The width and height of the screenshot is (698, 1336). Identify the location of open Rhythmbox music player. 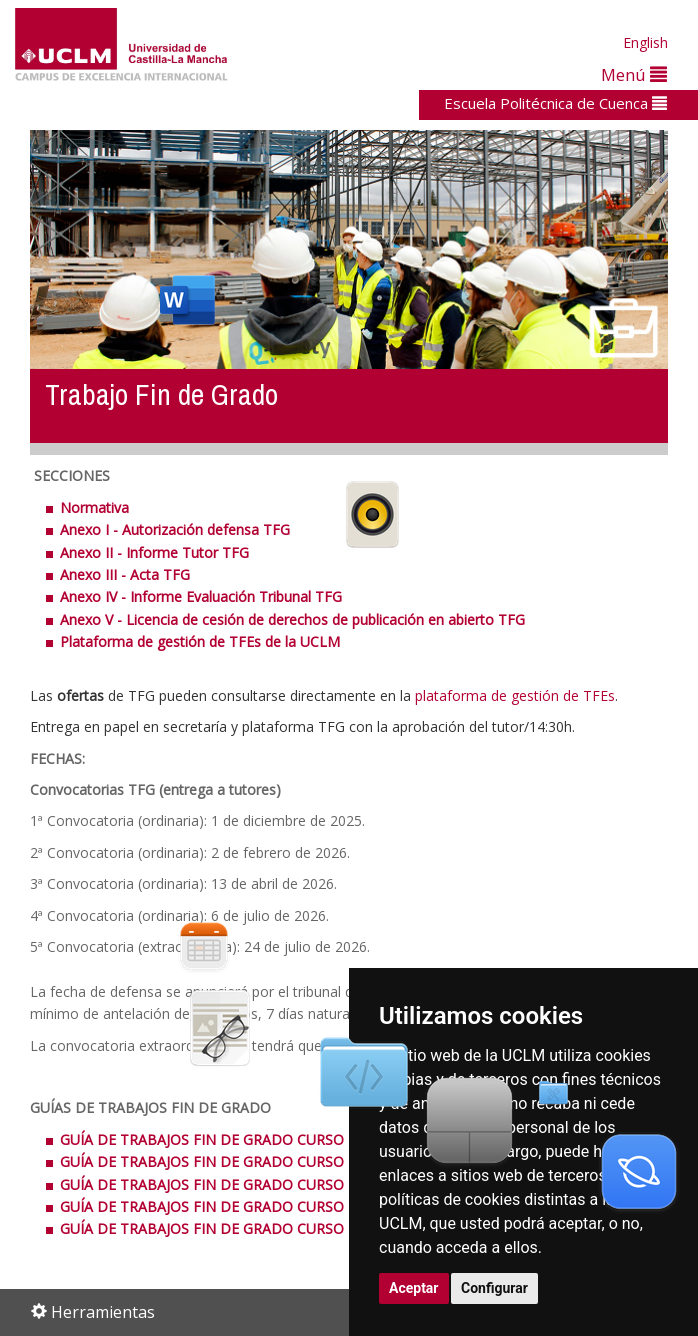
(372, 514).